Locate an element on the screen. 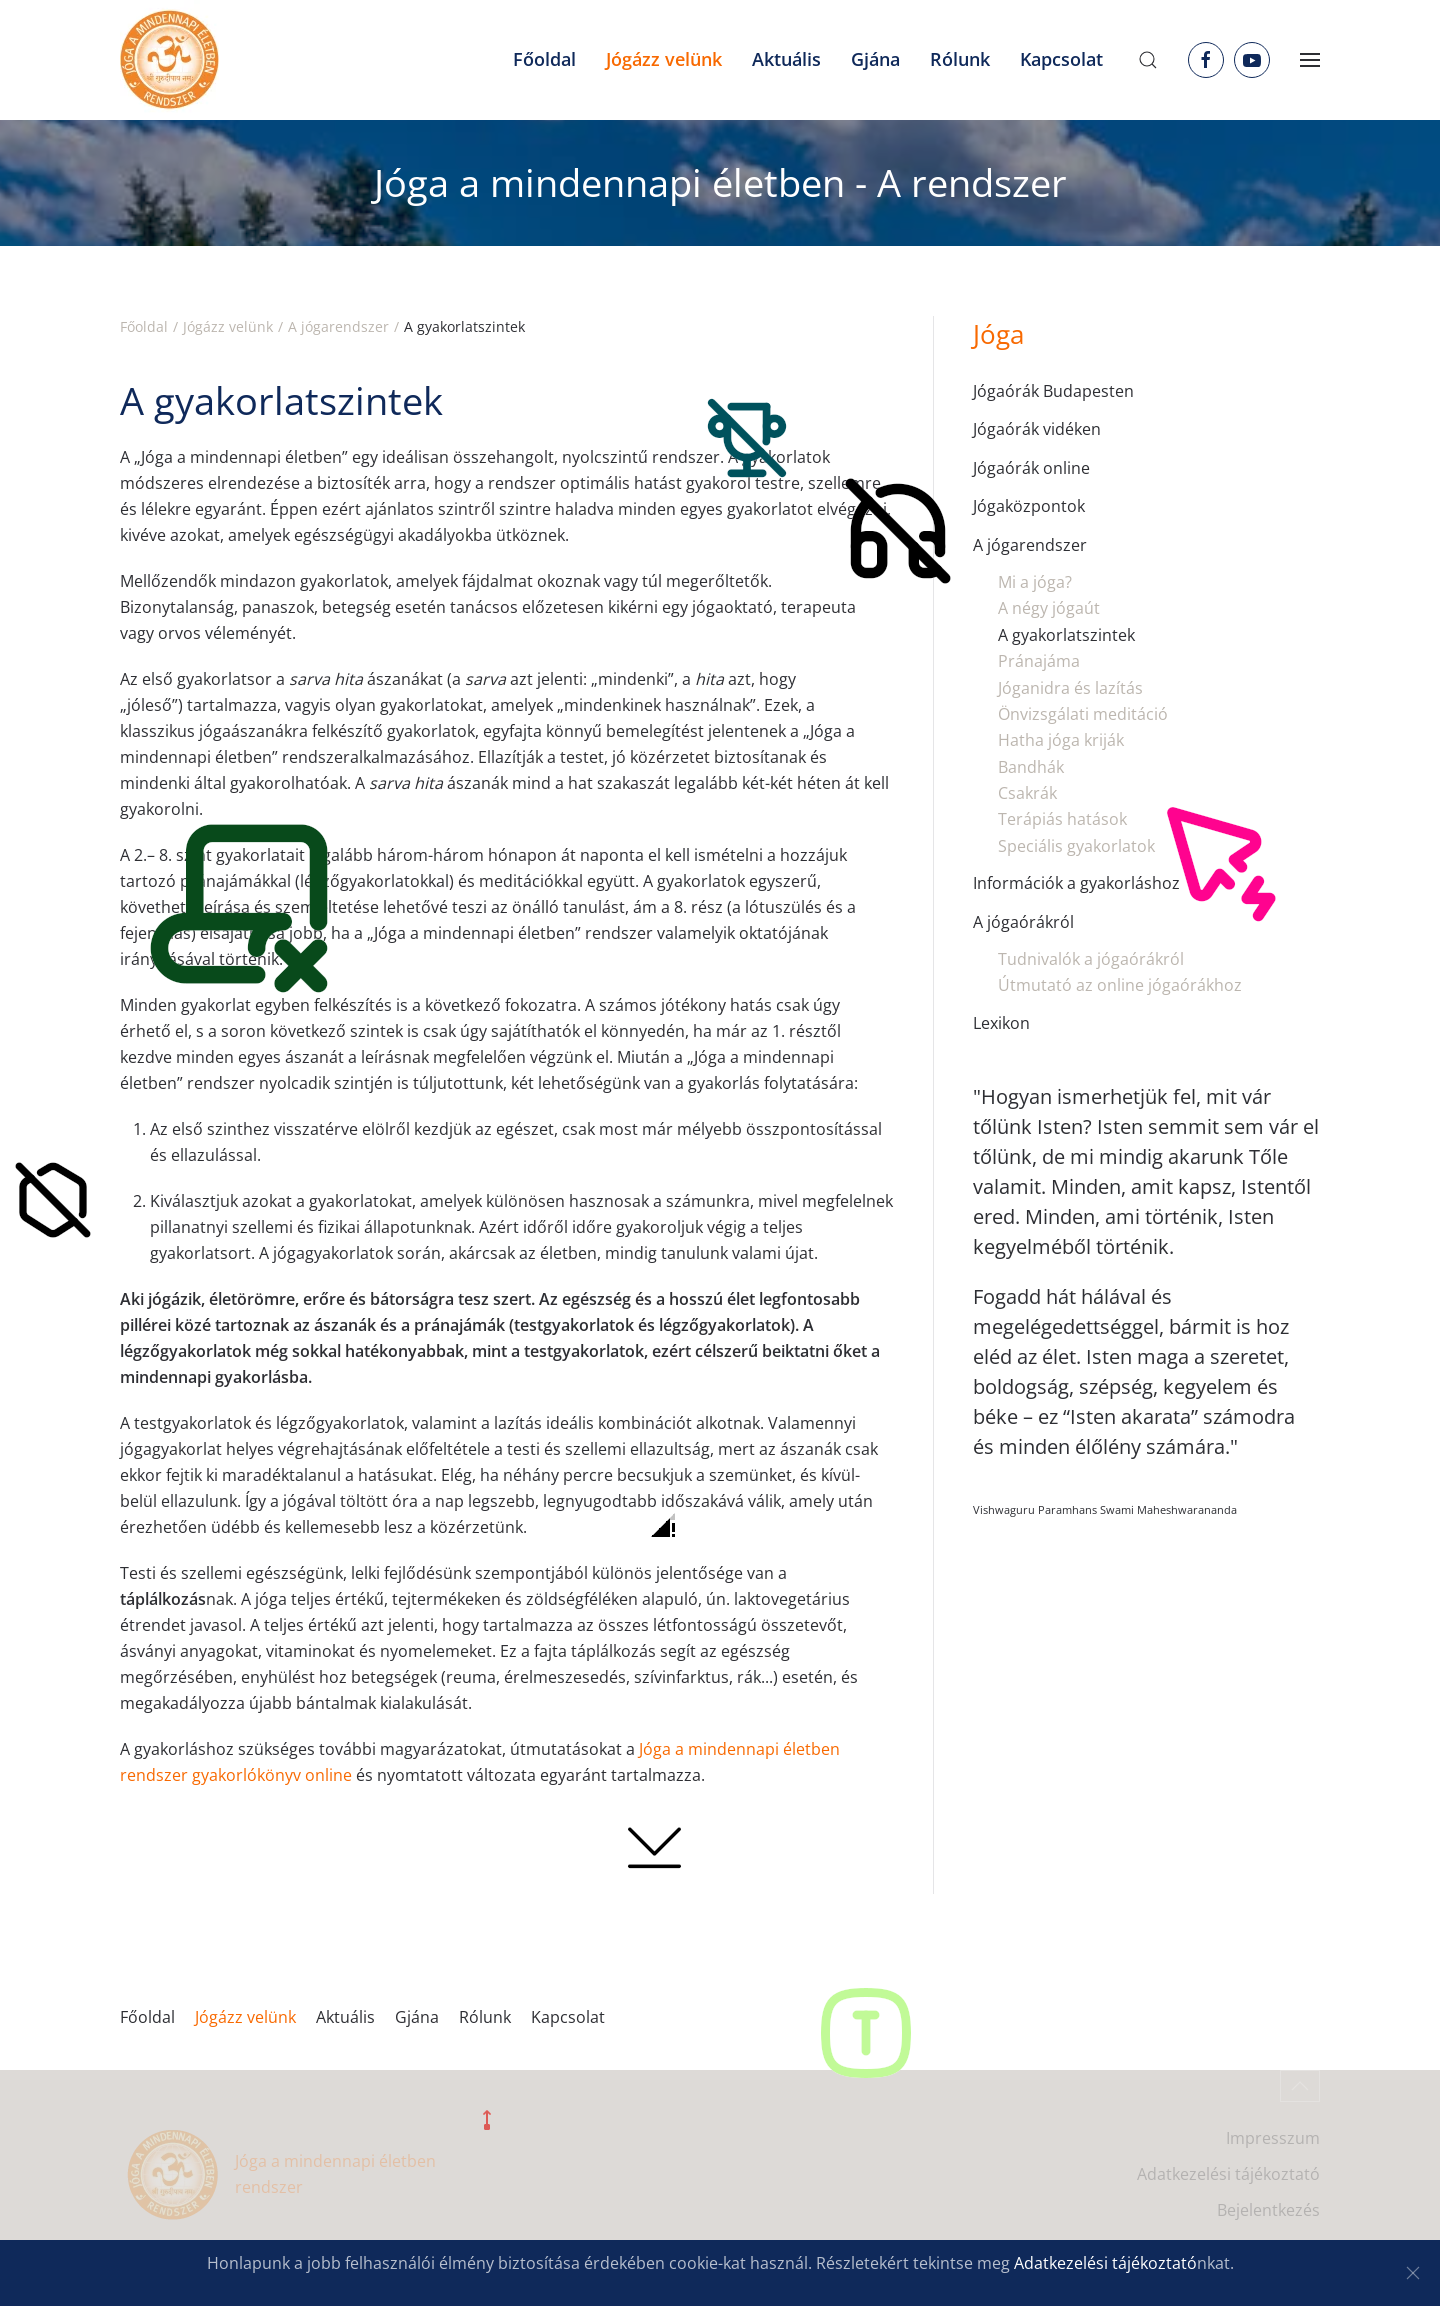 Image resolution: width=1440 pixels, height=2306 pixels. collapse content or section is located at coordinates (654, 1846).